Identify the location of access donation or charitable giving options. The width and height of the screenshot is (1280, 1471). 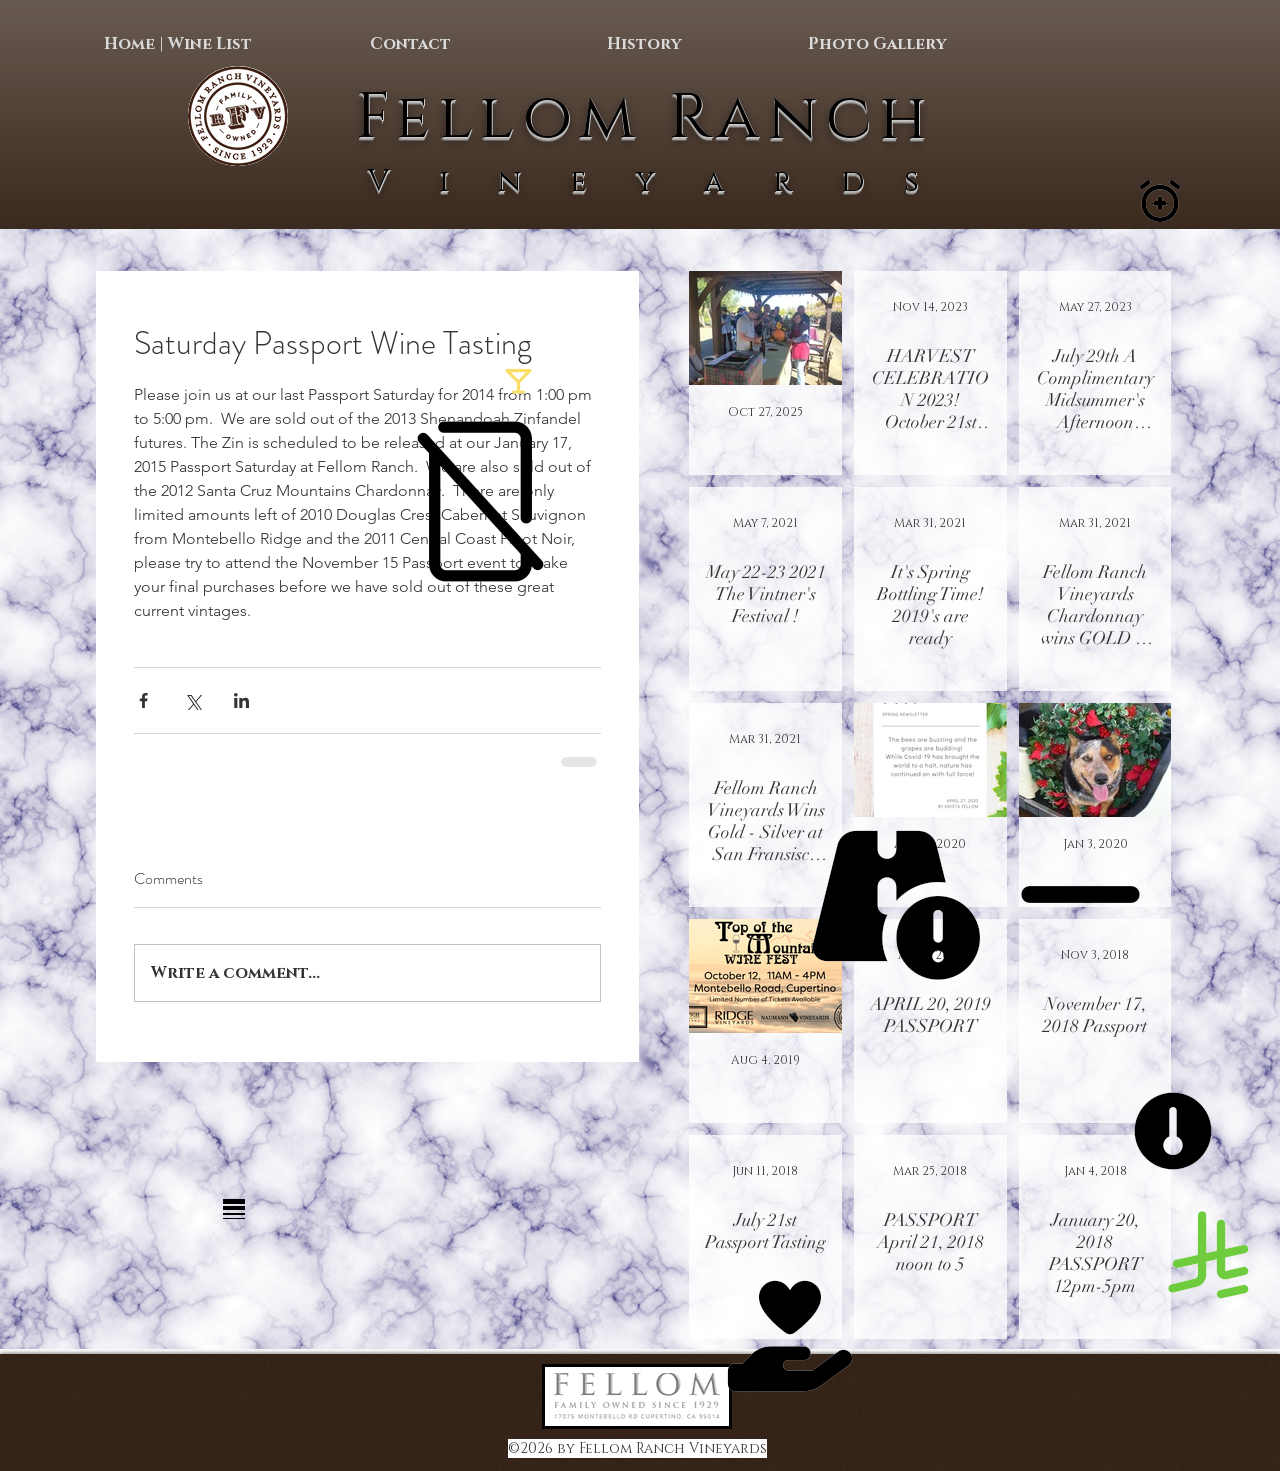
(790, 1336).